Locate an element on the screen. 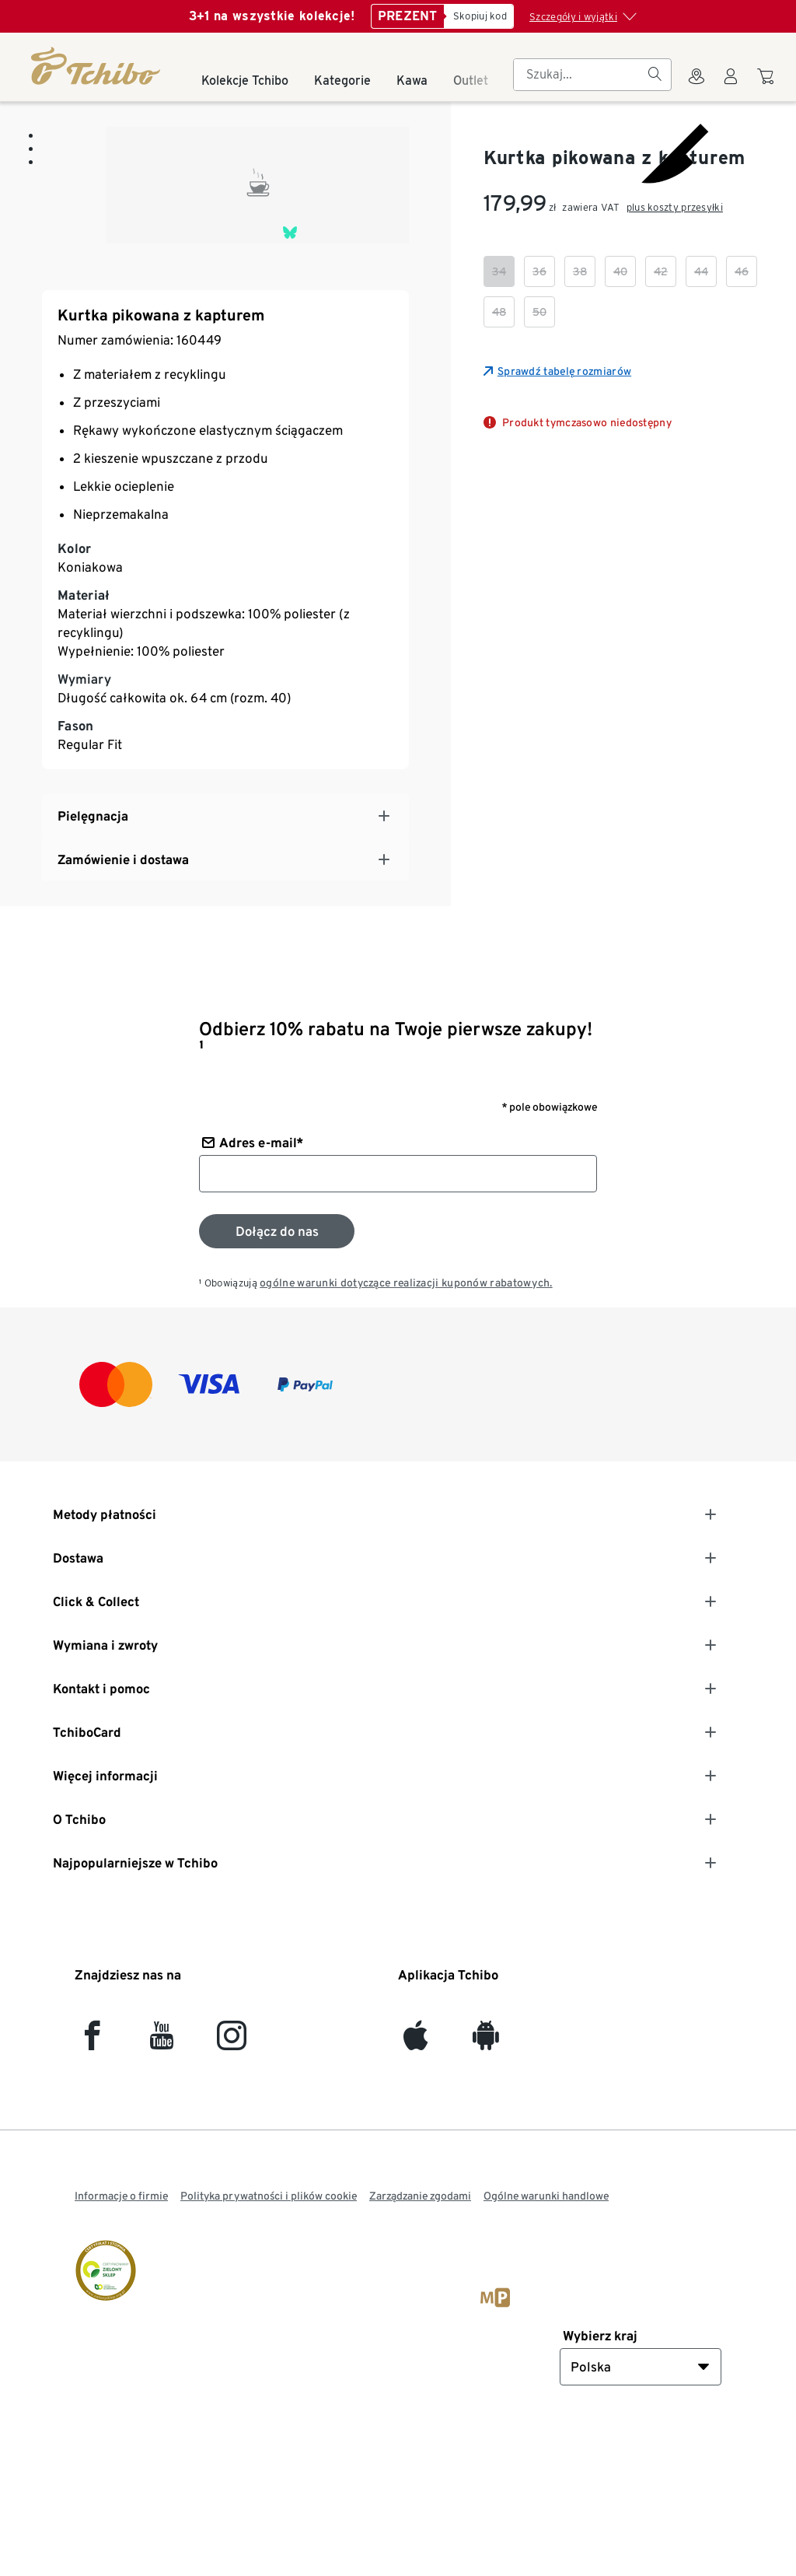 The image size is (796, 2576). slice or cut selected object is located at coordinates (679, 153).